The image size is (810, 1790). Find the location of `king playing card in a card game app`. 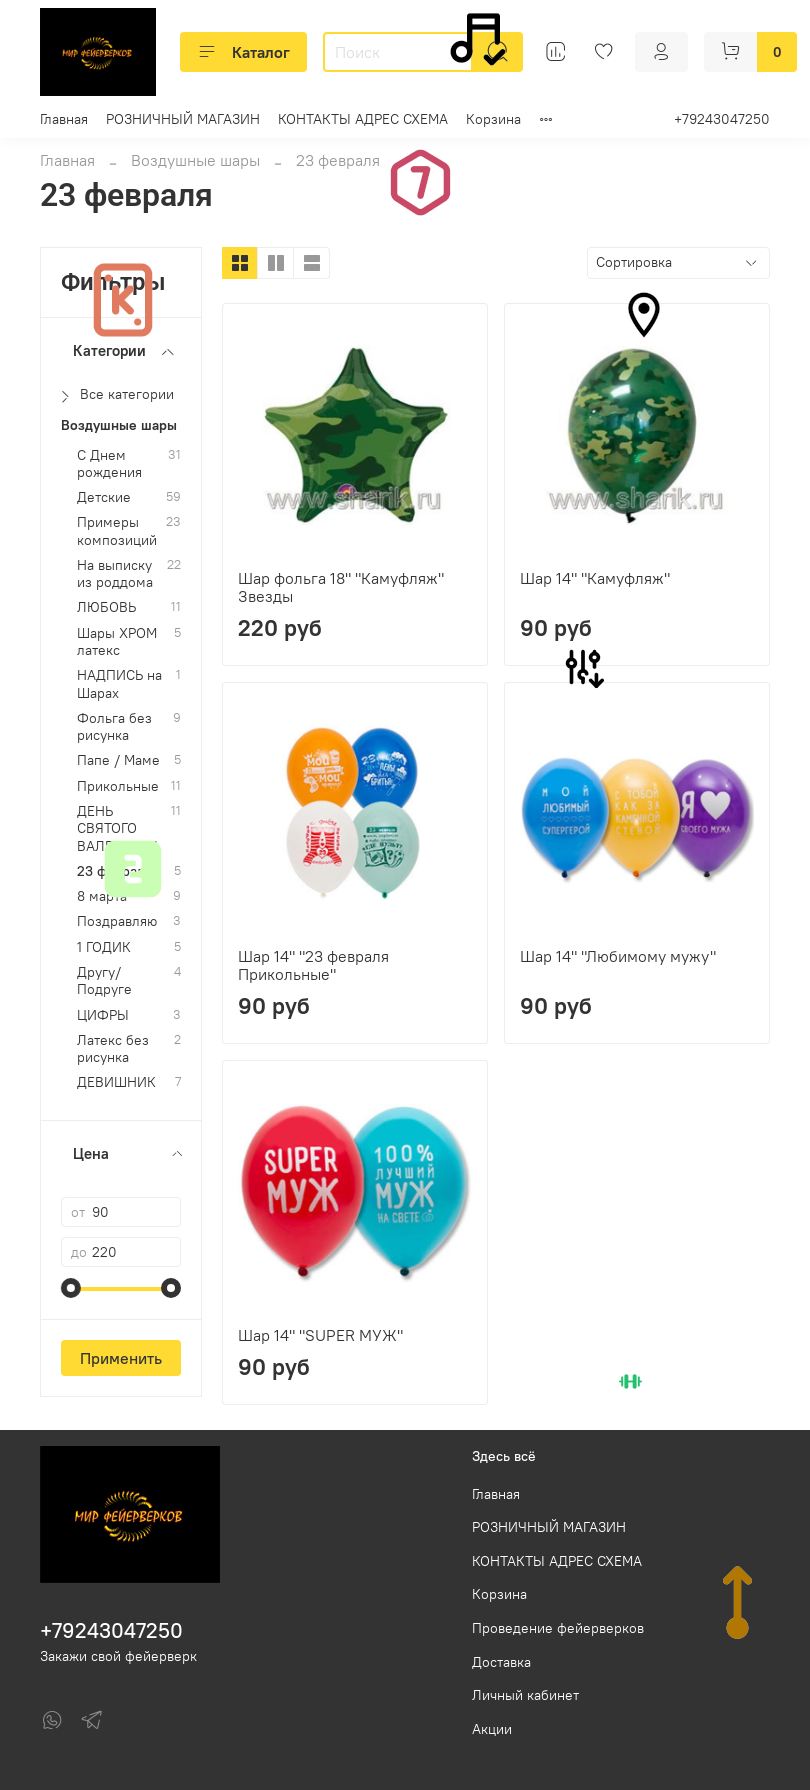

king playing card in a card game app is located at coordinates (123, 300).